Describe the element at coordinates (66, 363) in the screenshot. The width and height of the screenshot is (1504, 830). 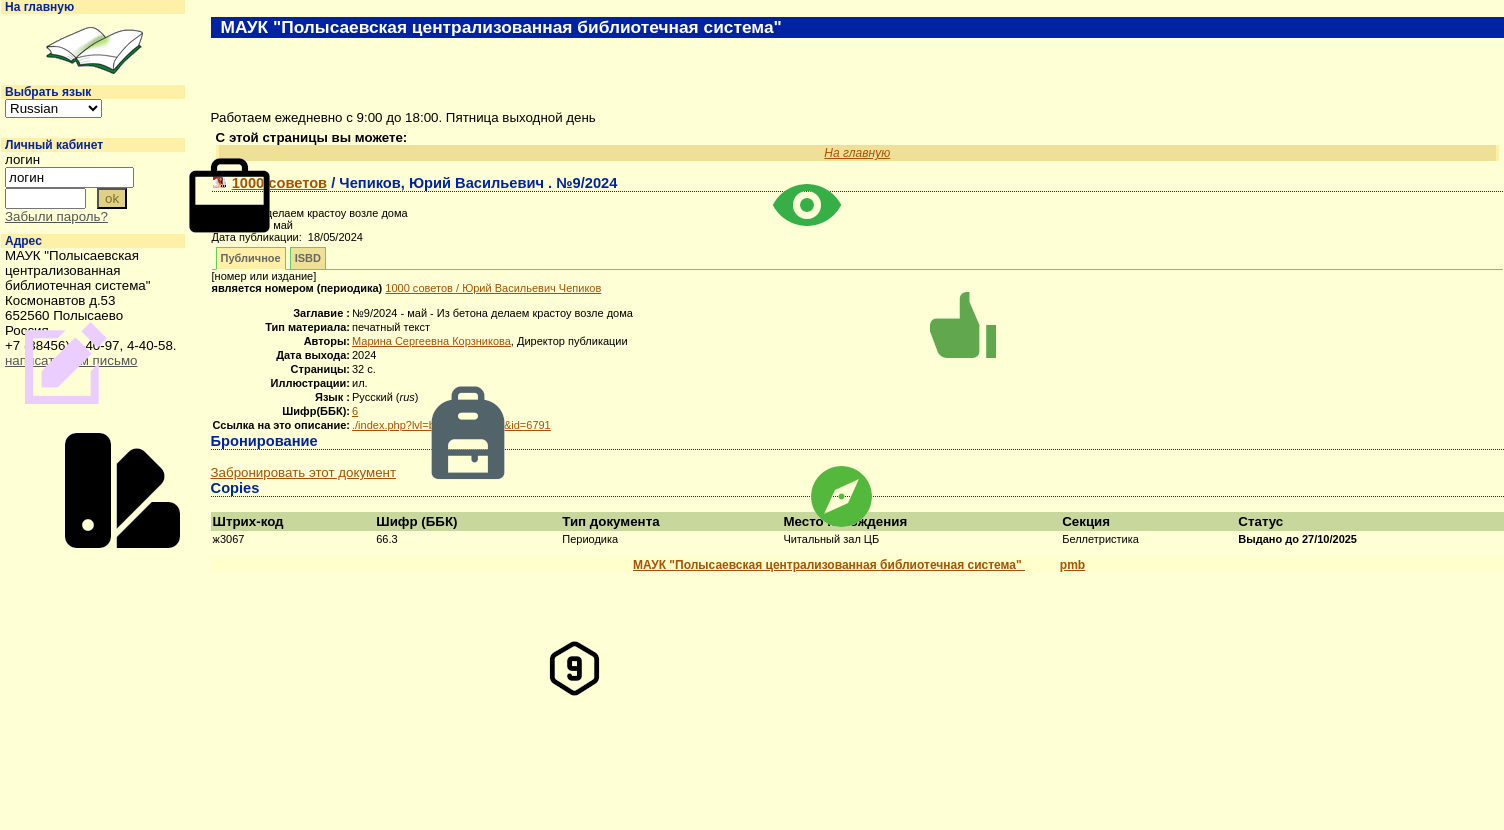
I see `compose a new message or document` at that location.